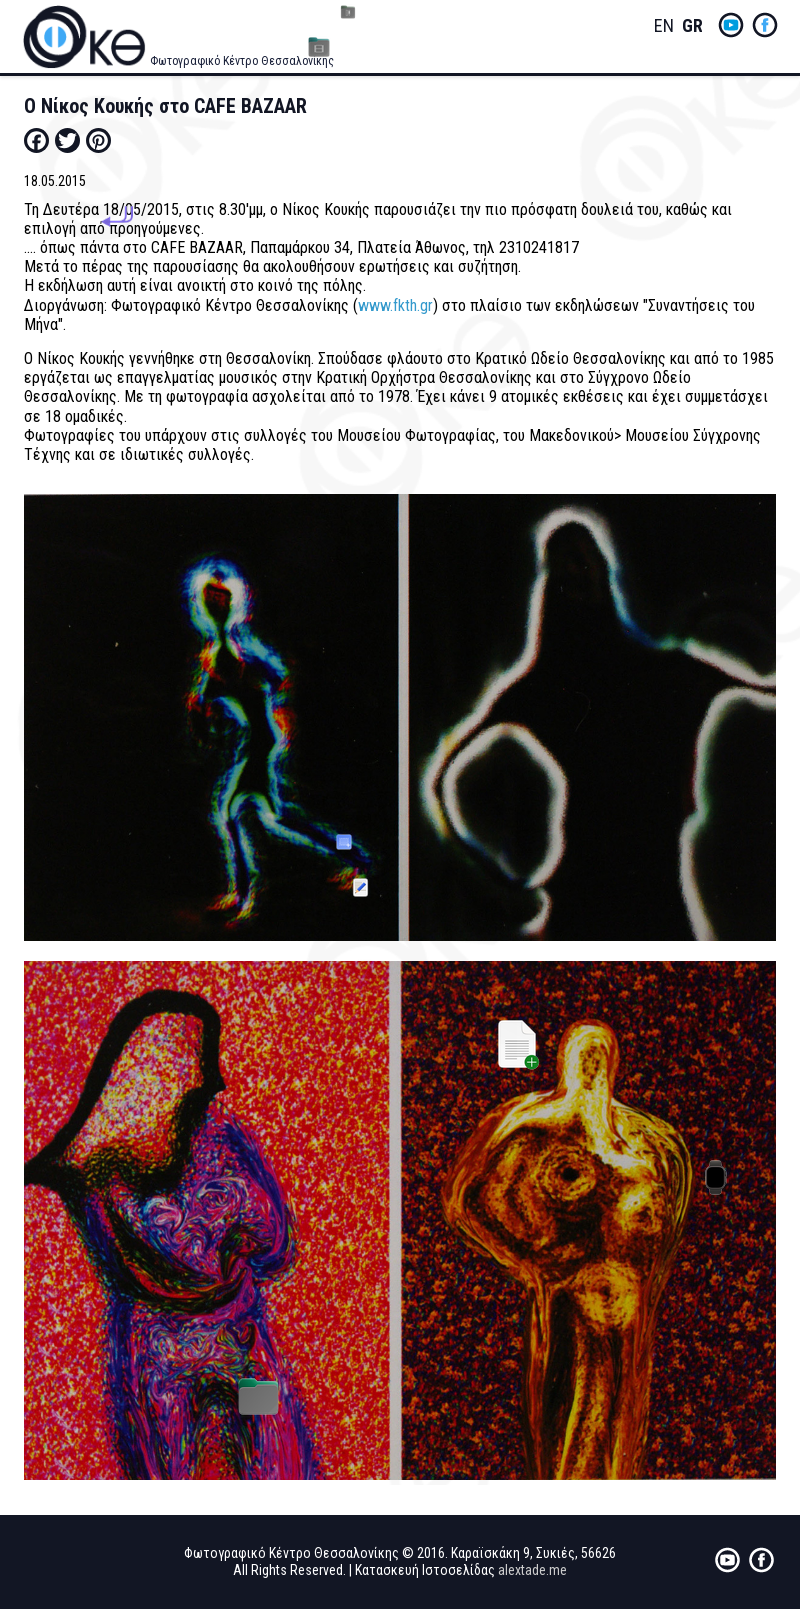  Describe the element at coordinates (258, 1396) in the screenshot. I see `open a folder to view its contents` at that location.